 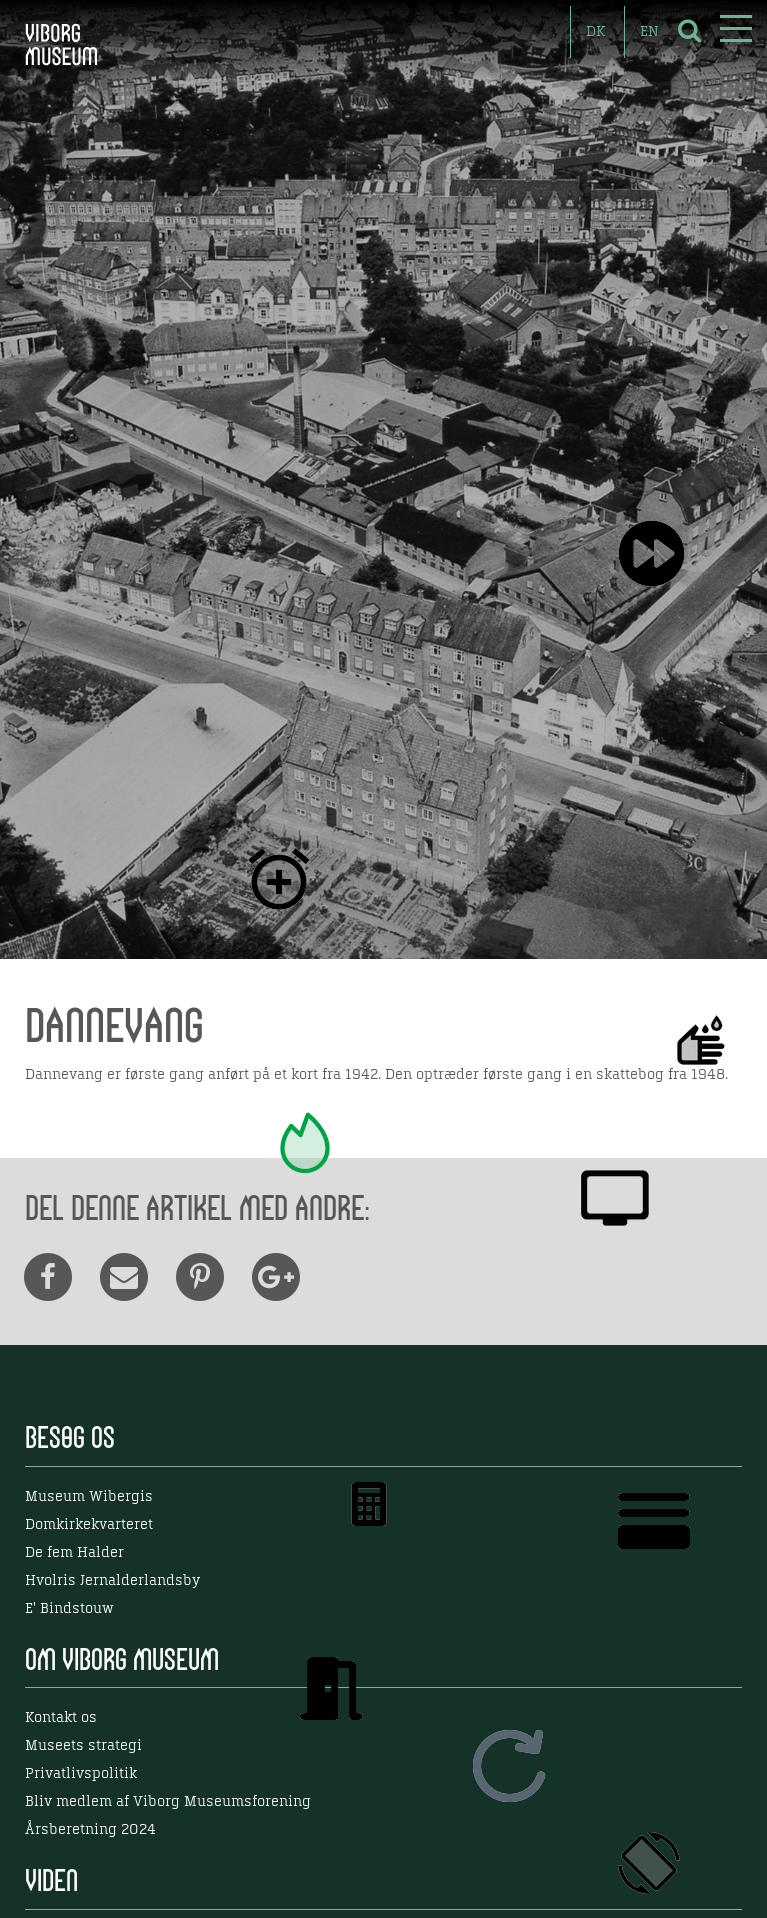 I want to click on split view horizontally, so click(x=654, y=1521).